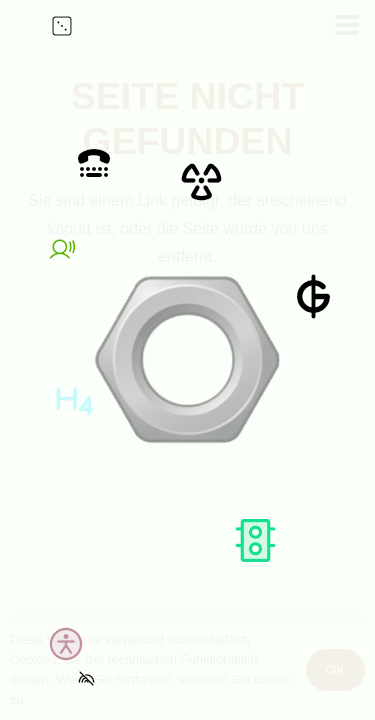 This screenshot has width=375, height=720. I want to click on indicates paraguayan guaraní currency, so click(313, 296).